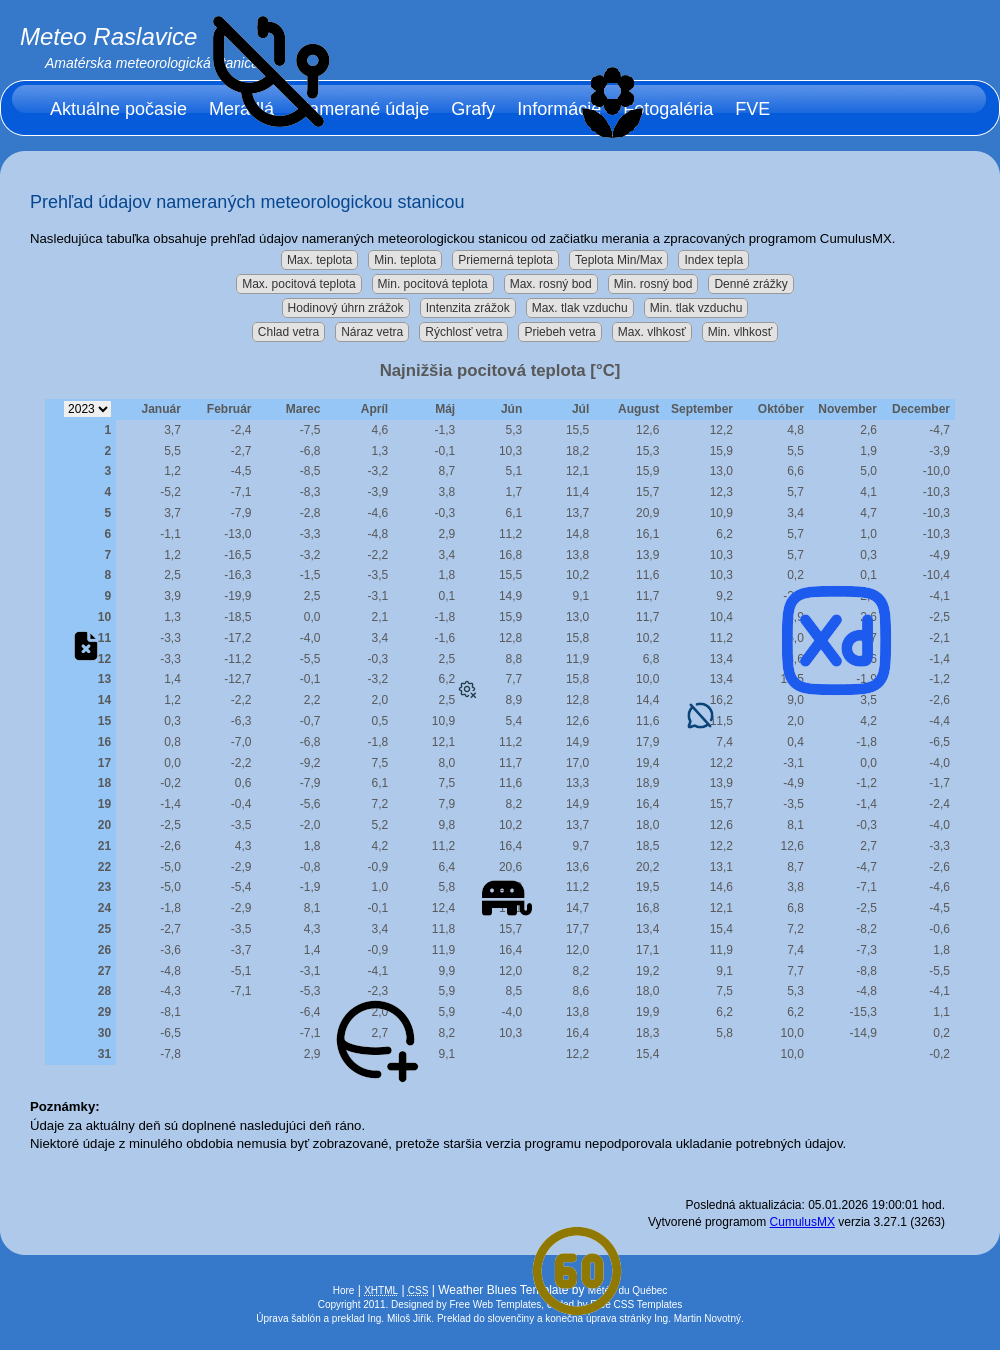  What do you see at coordinates (836, 640) in the screenshot?
I see `open Adobe XD application` at bounding box center [836, 640].